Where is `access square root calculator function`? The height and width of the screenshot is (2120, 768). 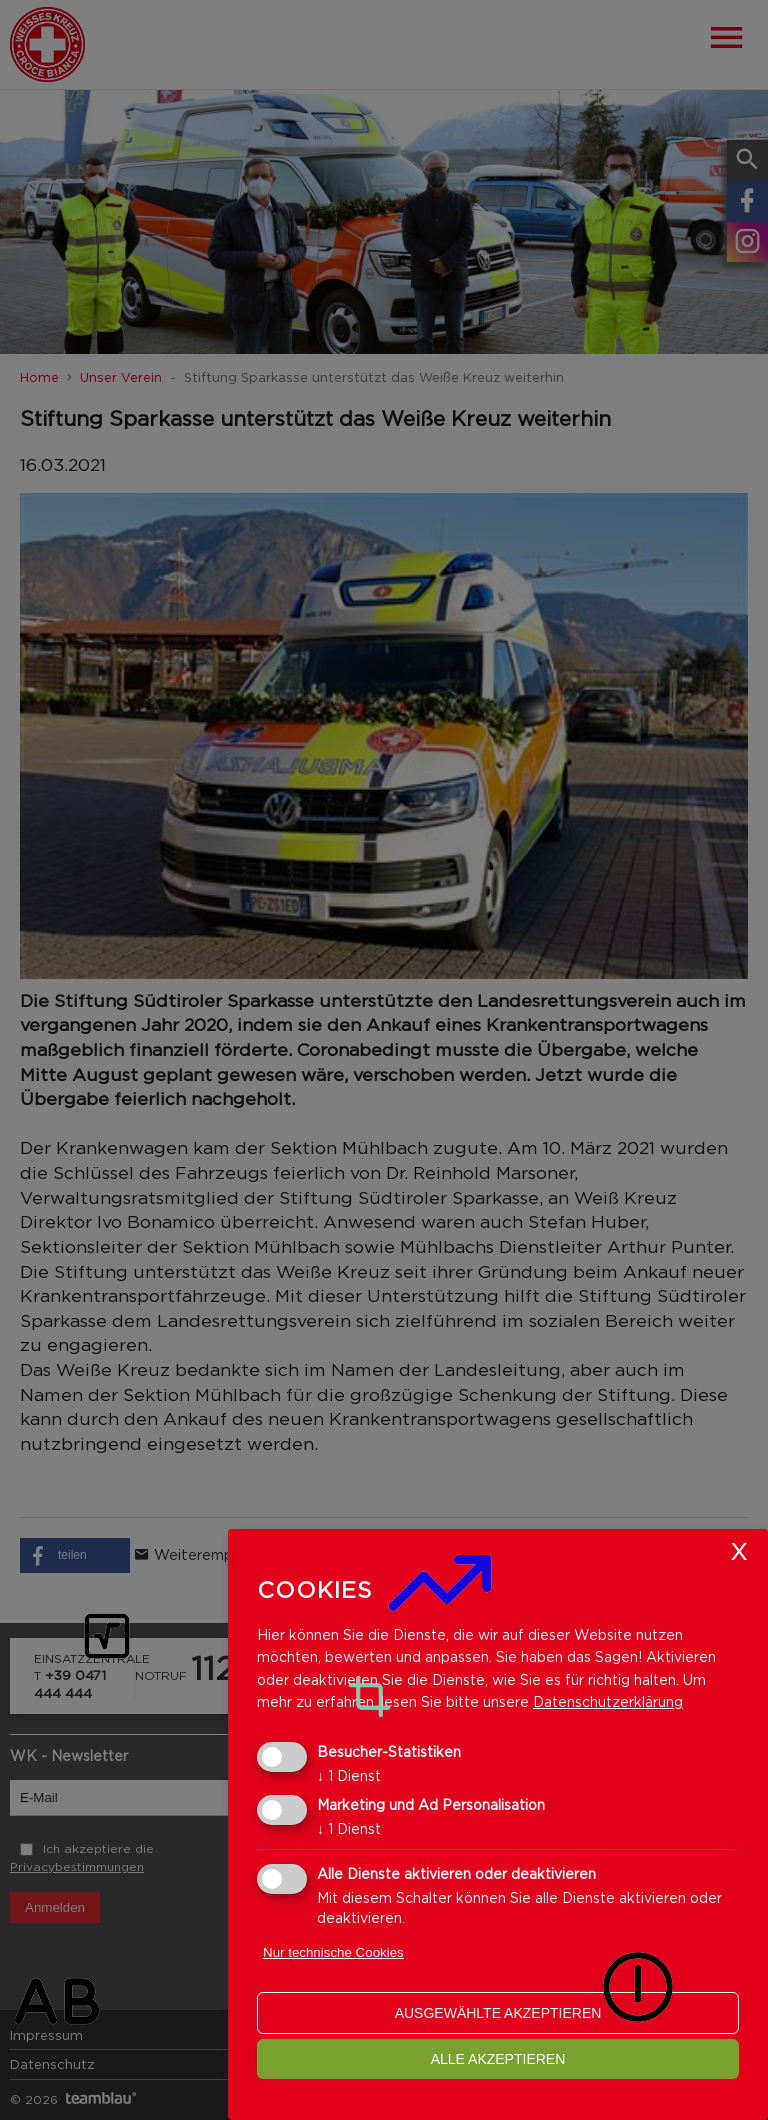
access square root calculator function is located at coordinates (107, 1636).